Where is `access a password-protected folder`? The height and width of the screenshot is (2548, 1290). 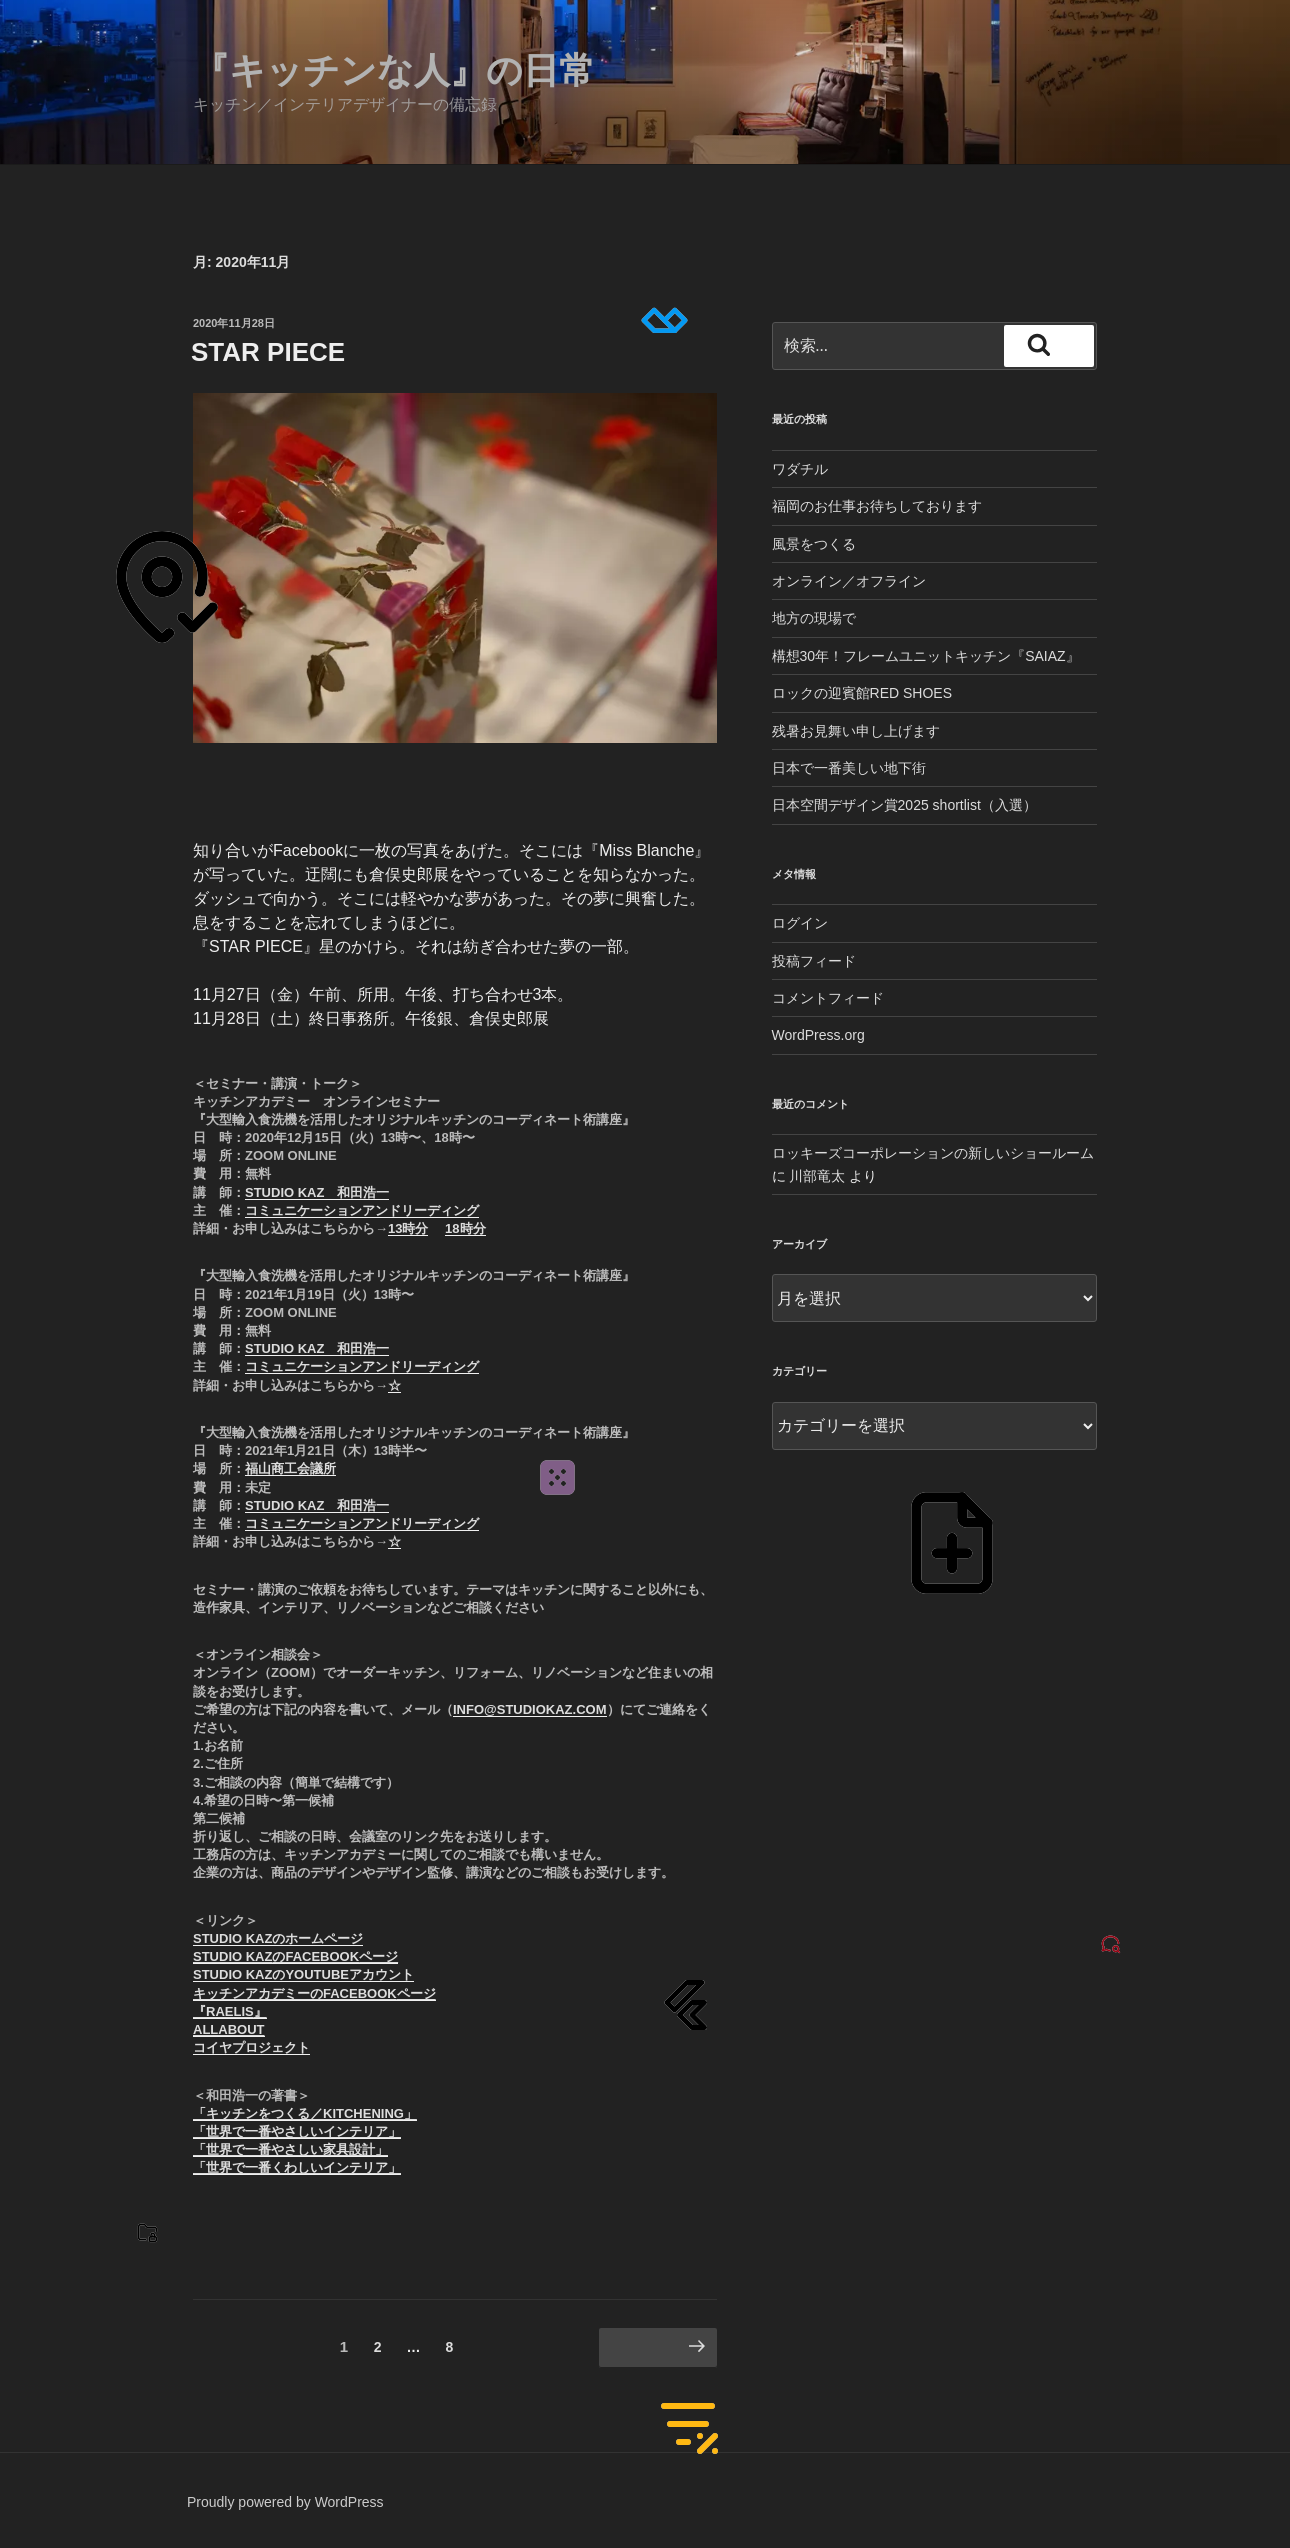 access a password-protected folder is located at coordinates (147, 2232).